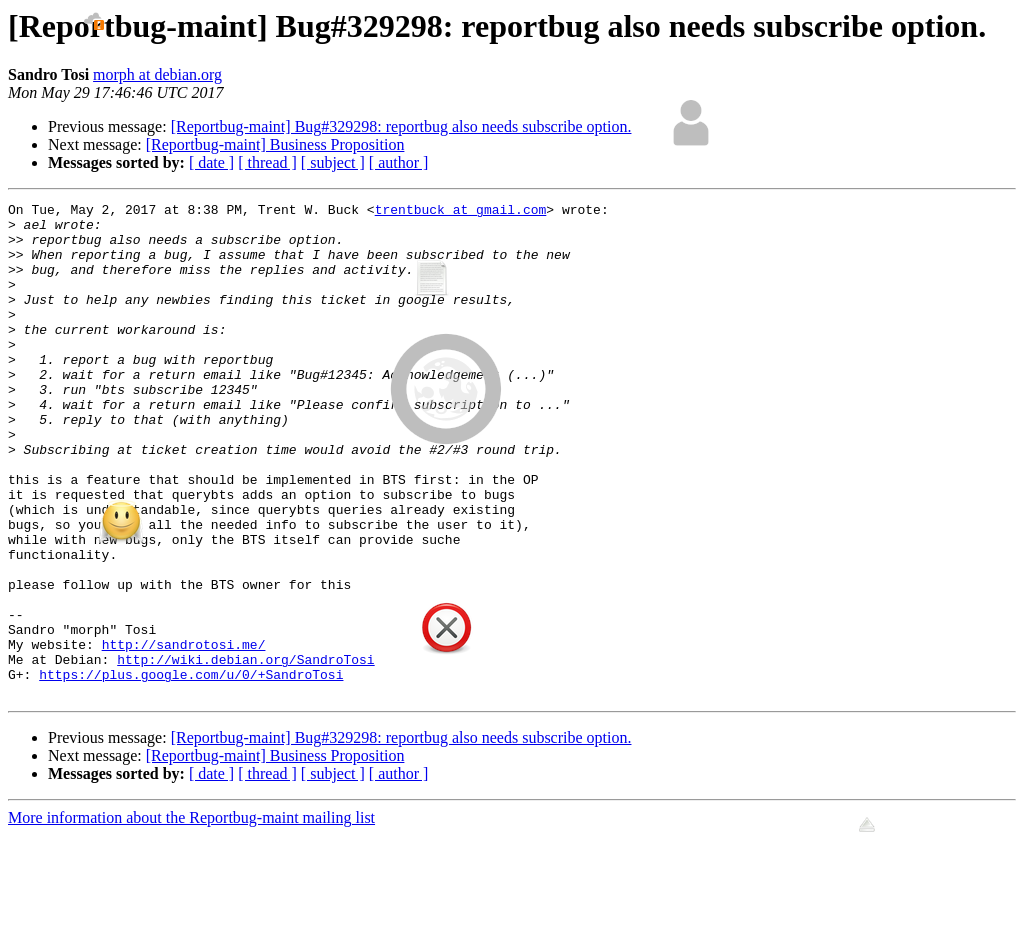 Image resolution: width=1024 pixels, height=934 pixels. What do you see at coordinates (448, 628) in the screenshot?
I see `delete selected item` at bounding box center [448, 628].